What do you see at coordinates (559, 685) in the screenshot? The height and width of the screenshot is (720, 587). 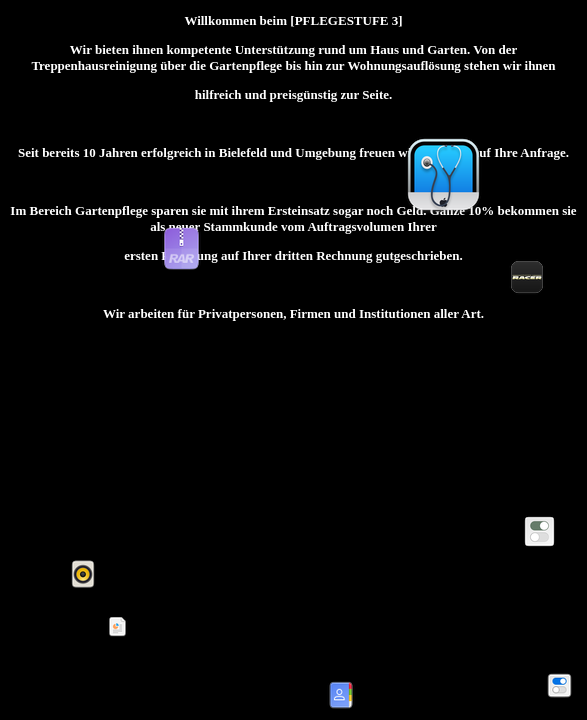 I see `open gnome tweaks application` at bounding box center [559, 685].